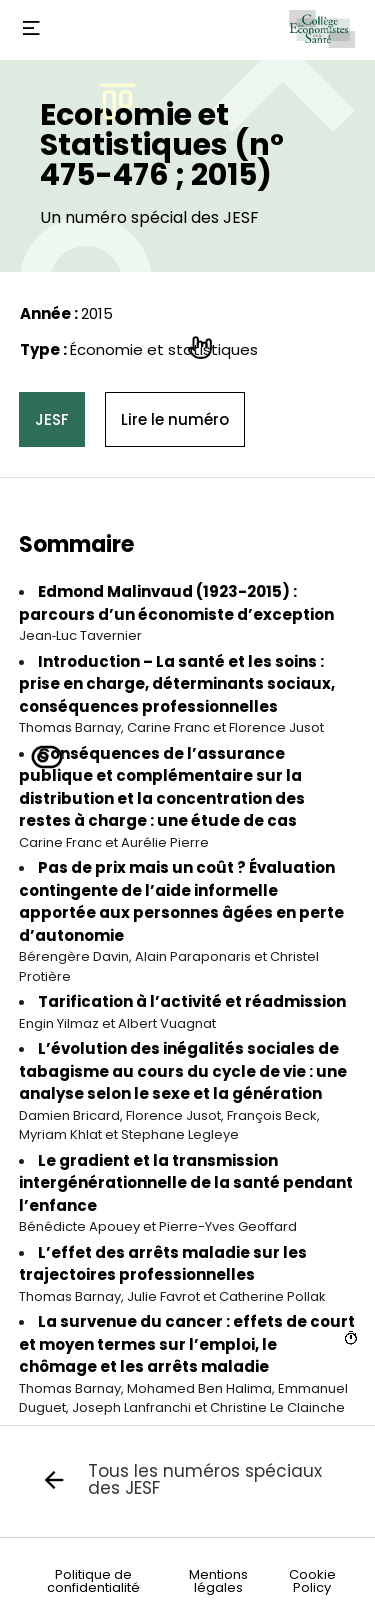  I want to click on rock on or metal hand gesture, so click(200, 347).